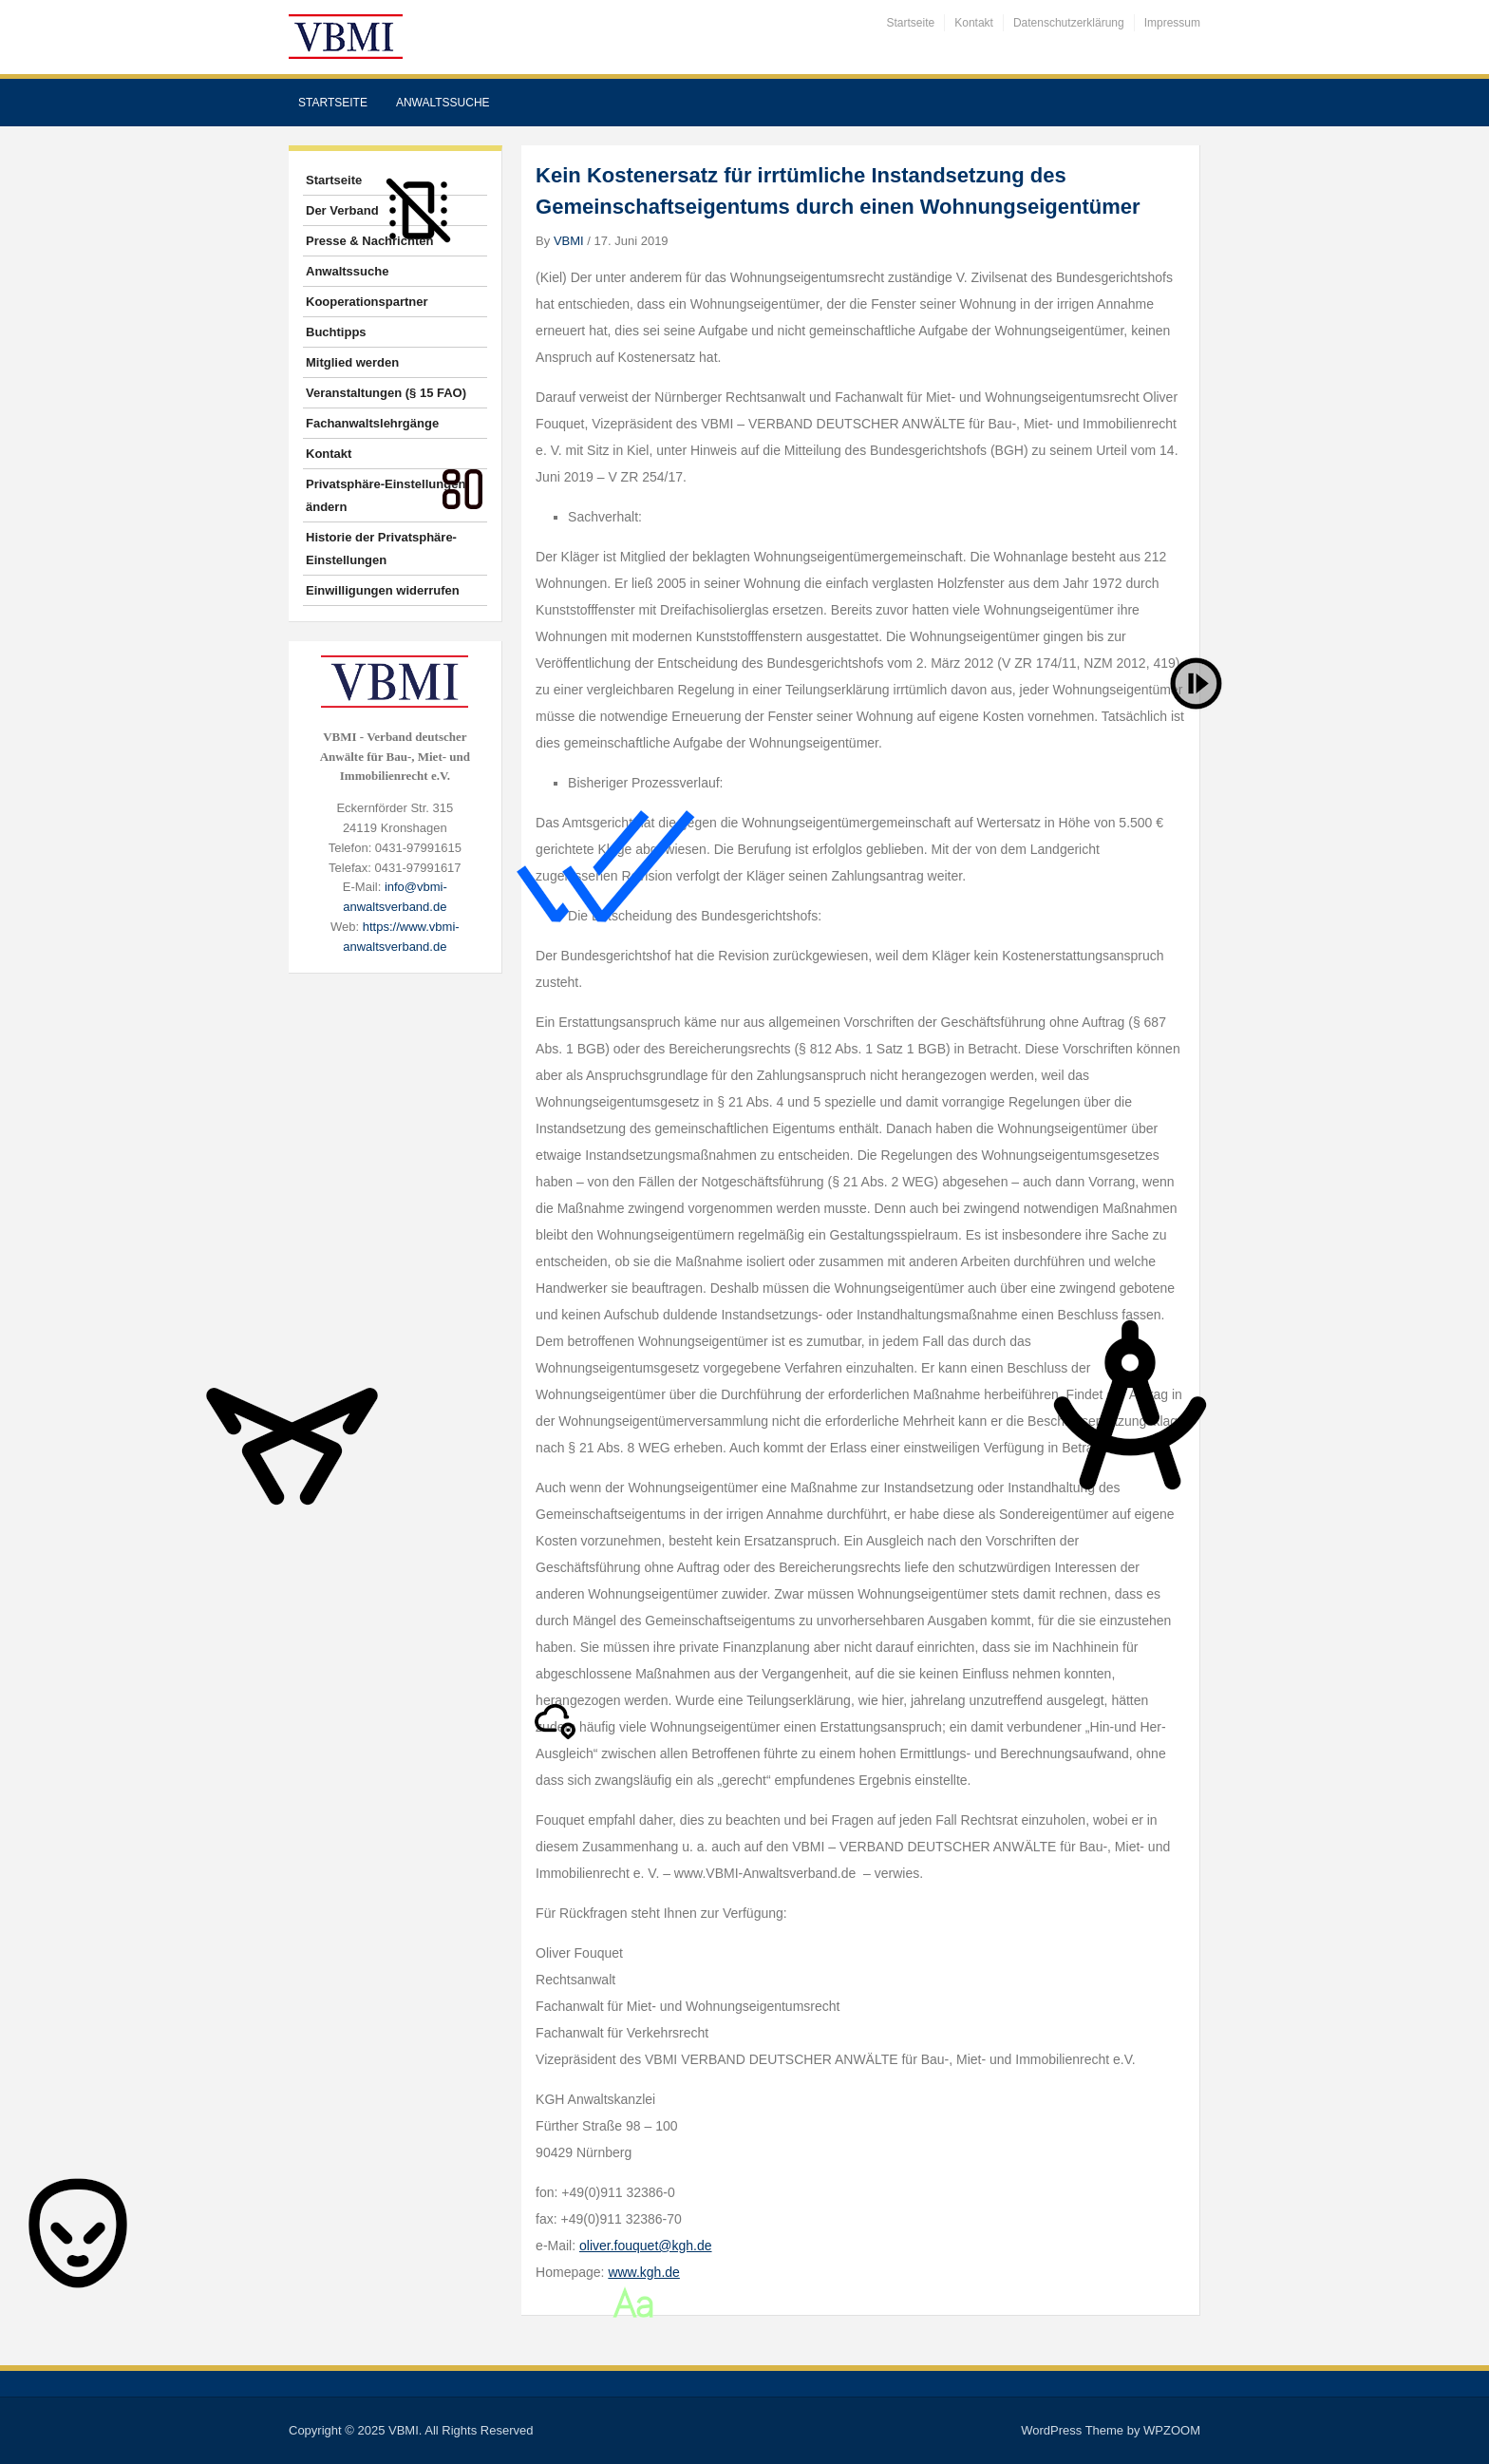 This screenshot has width=1489, height=2464. Describe the element at coordinates (1196, 683) in the screenshot. I see `play from the beginning` at that location.